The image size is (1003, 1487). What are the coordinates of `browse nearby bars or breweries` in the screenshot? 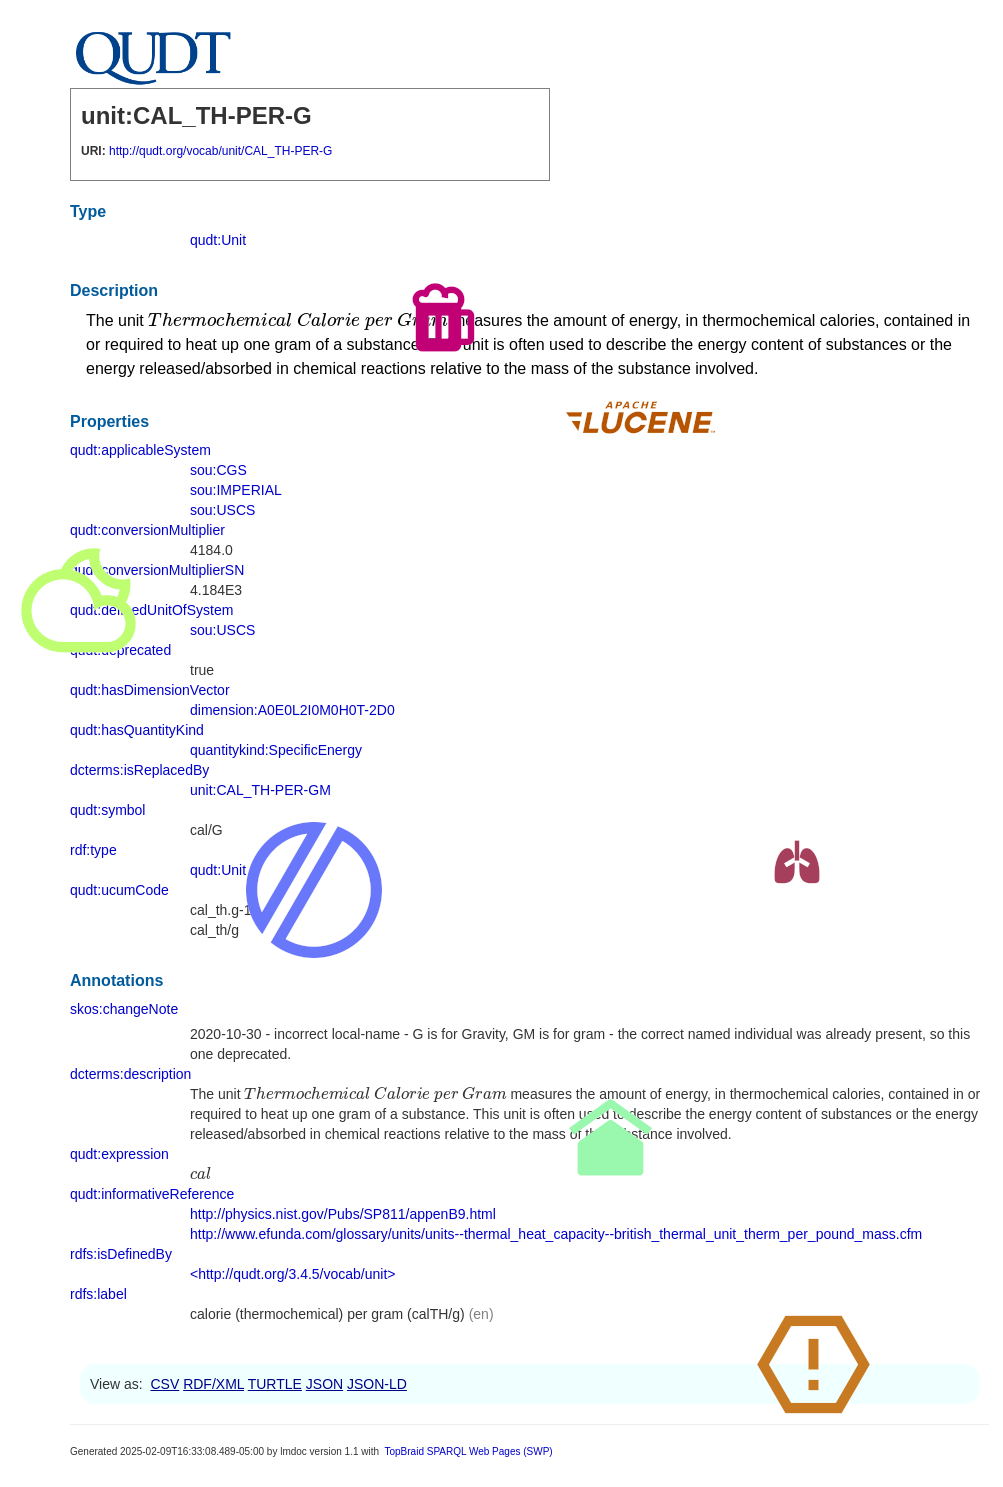 It's located at (445, 319).